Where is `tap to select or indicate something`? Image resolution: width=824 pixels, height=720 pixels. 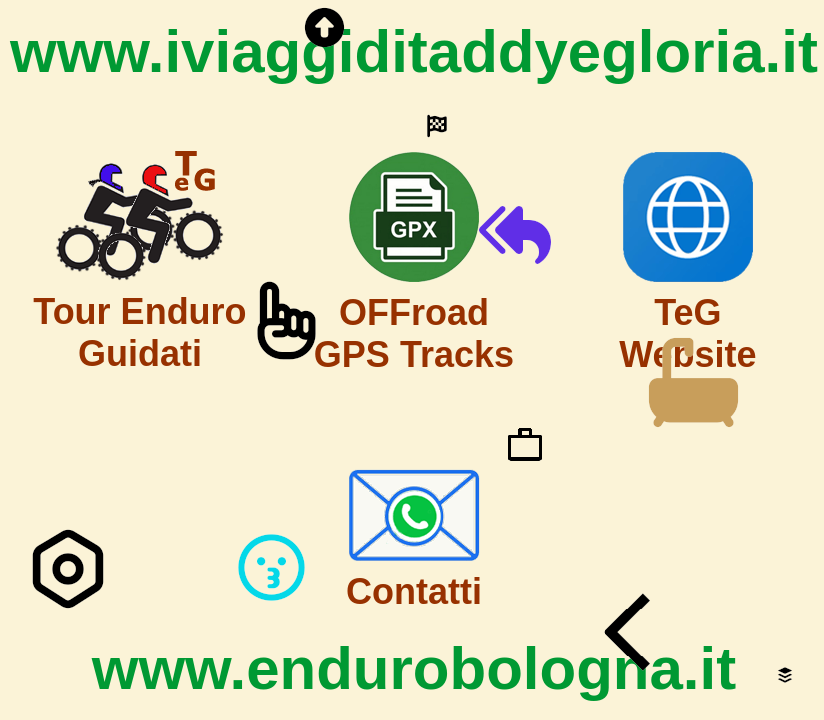
tap to select or indicate something is located at coordinates (286, 320).